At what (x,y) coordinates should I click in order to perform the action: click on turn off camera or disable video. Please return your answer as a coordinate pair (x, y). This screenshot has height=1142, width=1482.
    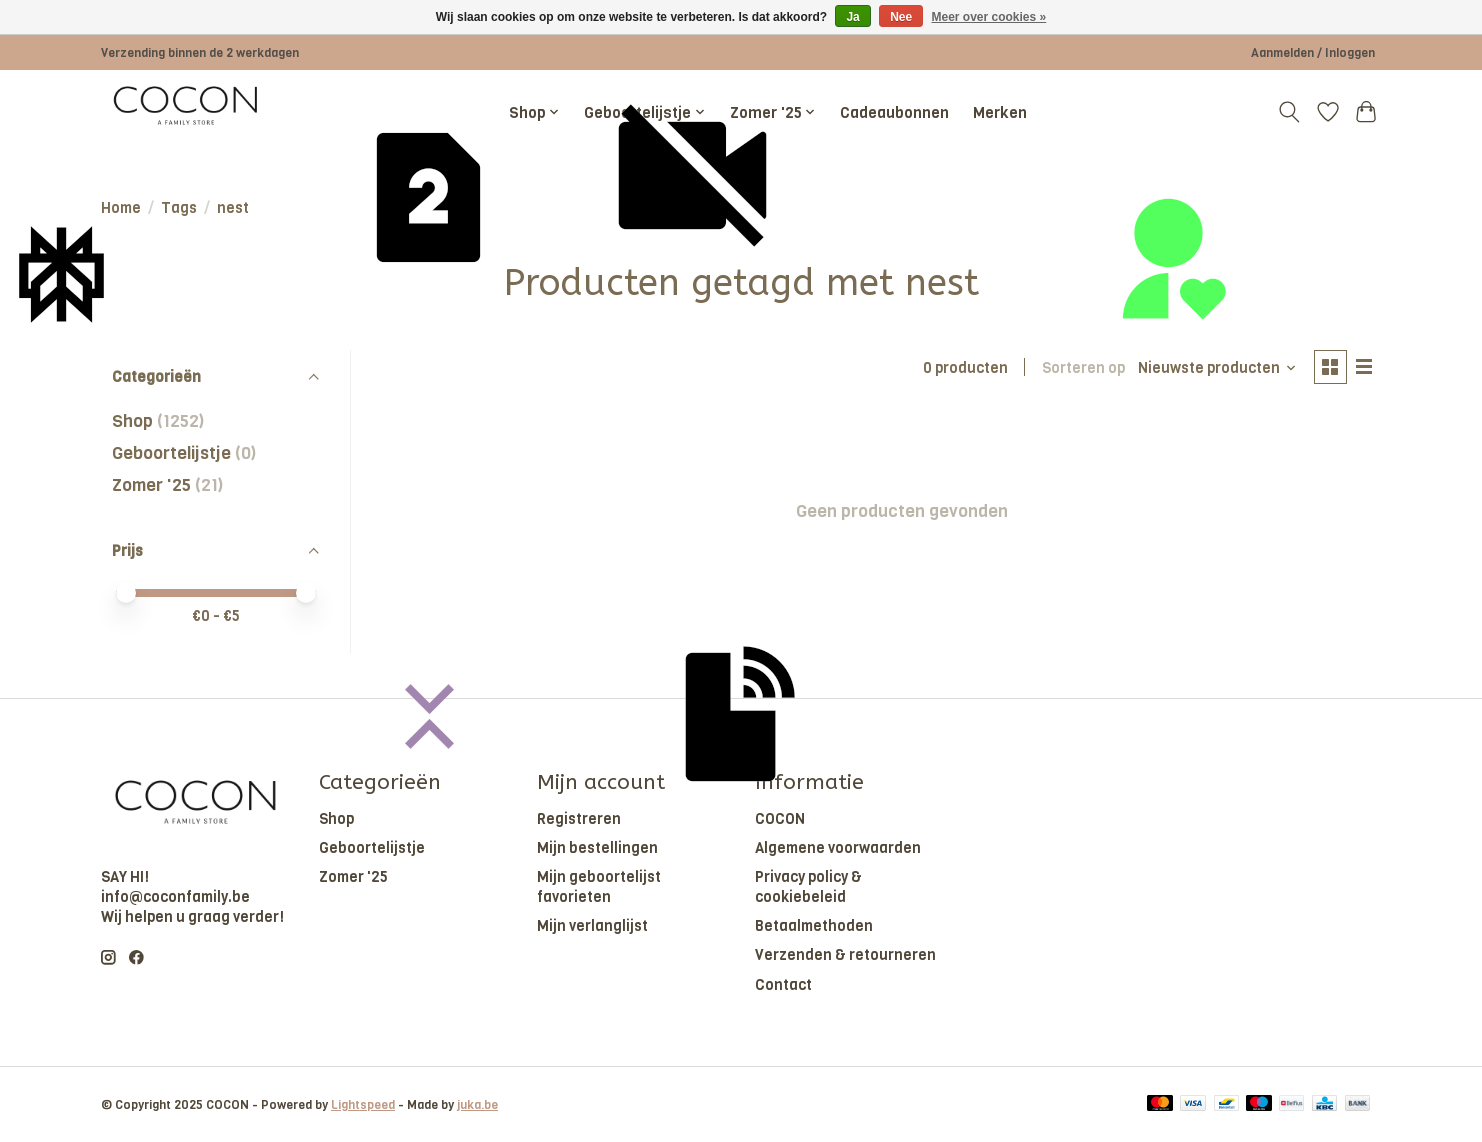
    Looking at the image, I should click on (692, 175).